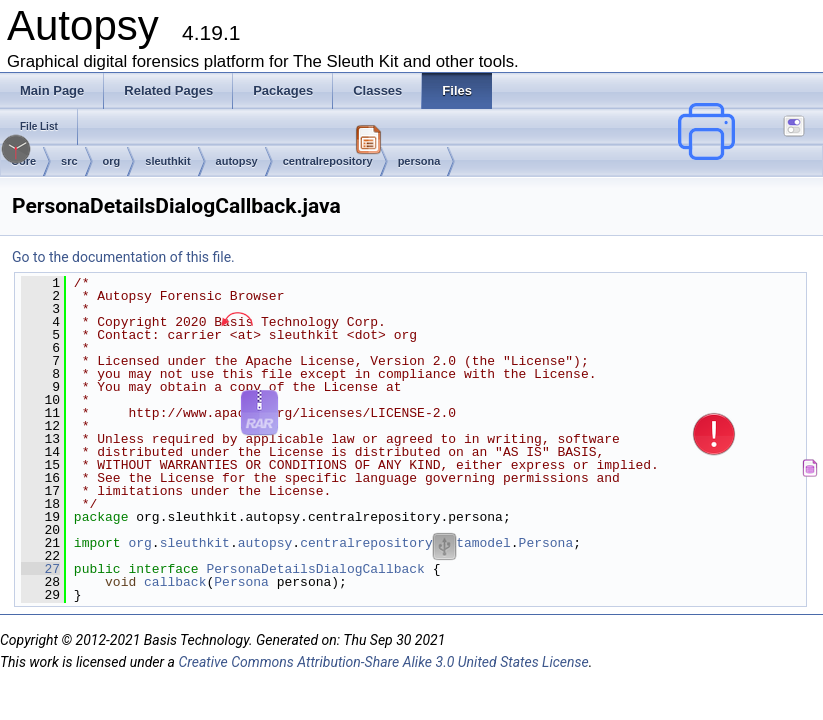  What do you see at coordinates (16, 149) in the screenshot?
I see `open the clocks app` at bounding box center [16, 149].